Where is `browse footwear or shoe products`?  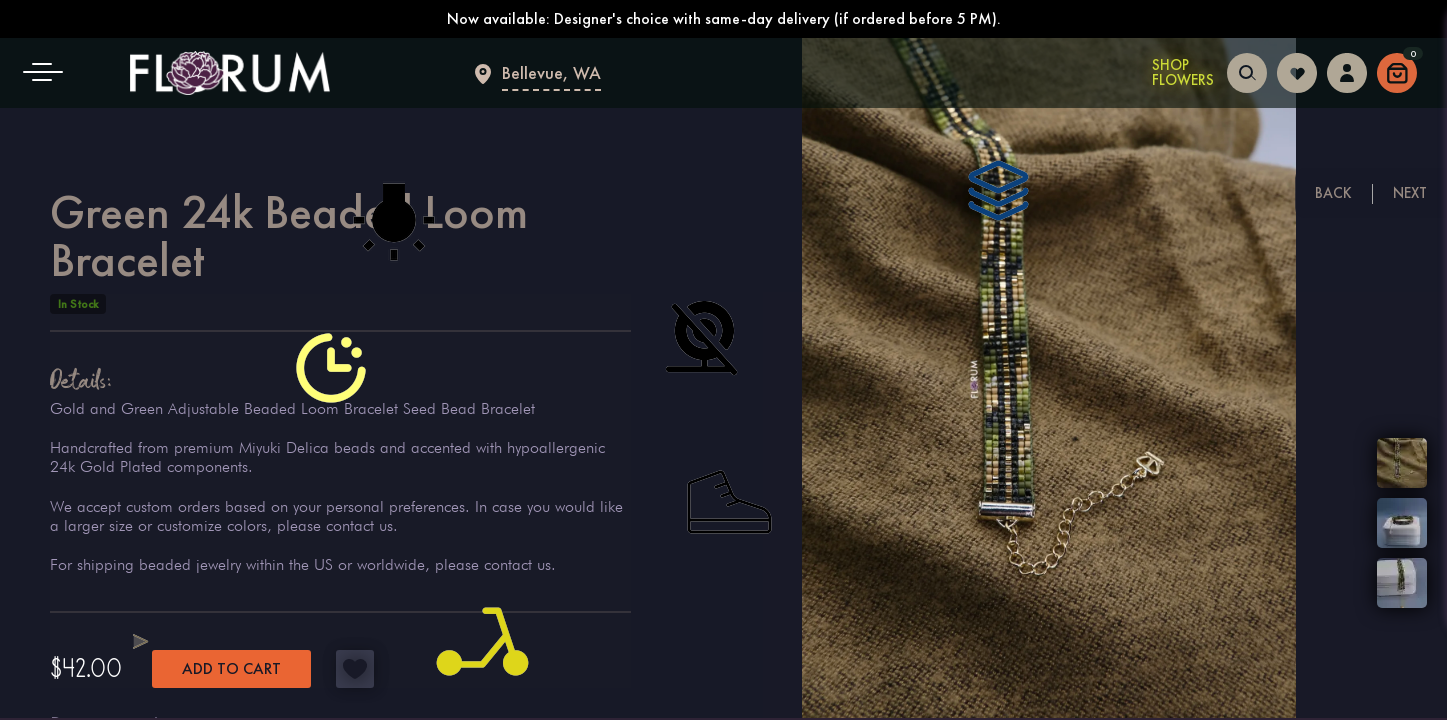
browse footwear or shoe products is located at coordinates (725, 505).